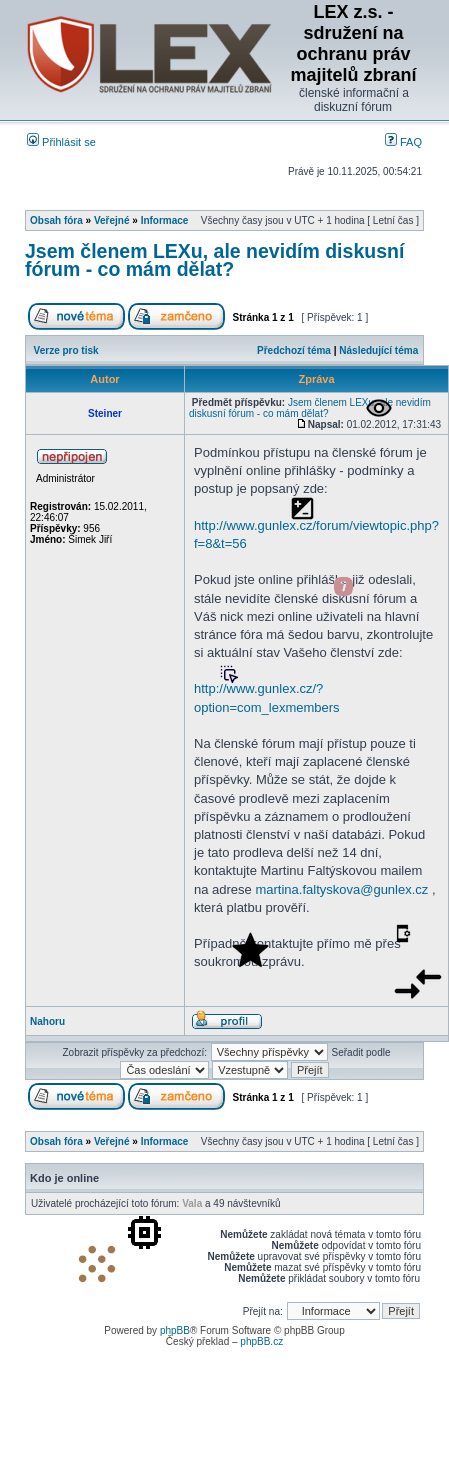 This screenshot has height=1481, width=449. I want to click on add item to favorites, so click(250, 950).